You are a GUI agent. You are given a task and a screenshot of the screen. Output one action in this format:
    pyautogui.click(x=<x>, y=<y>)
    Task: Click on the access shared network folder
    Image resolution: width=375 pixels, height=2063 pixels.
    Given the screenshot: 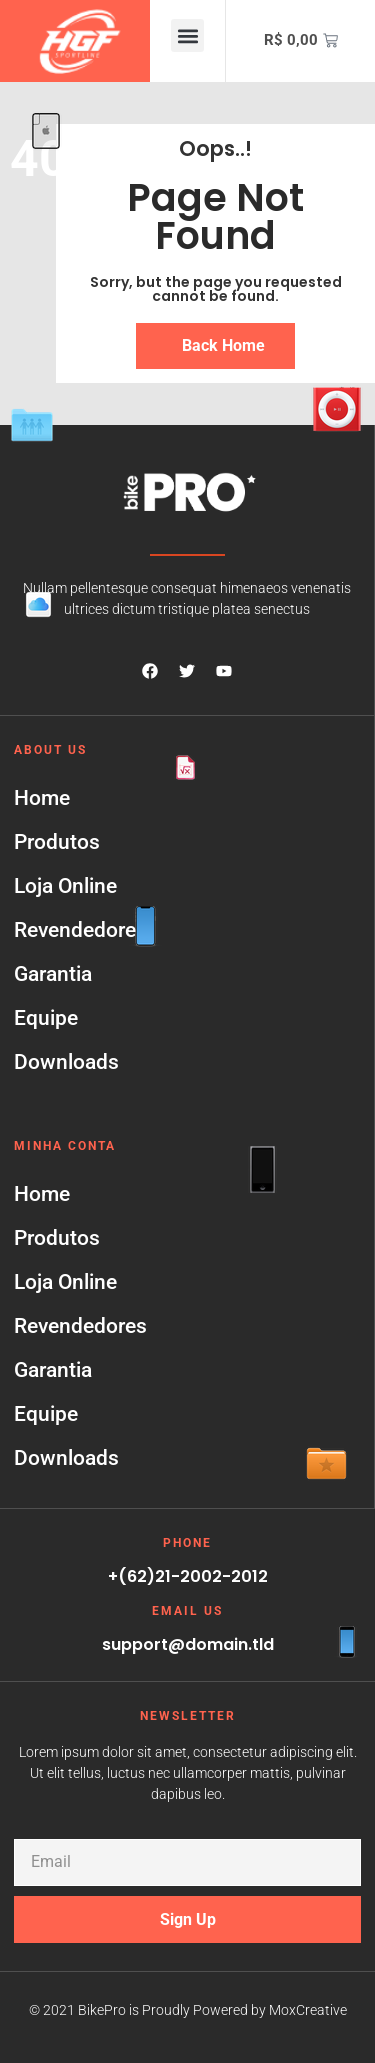 What is the action you would take?
    pyautogui.click(x=32, y=425)
    